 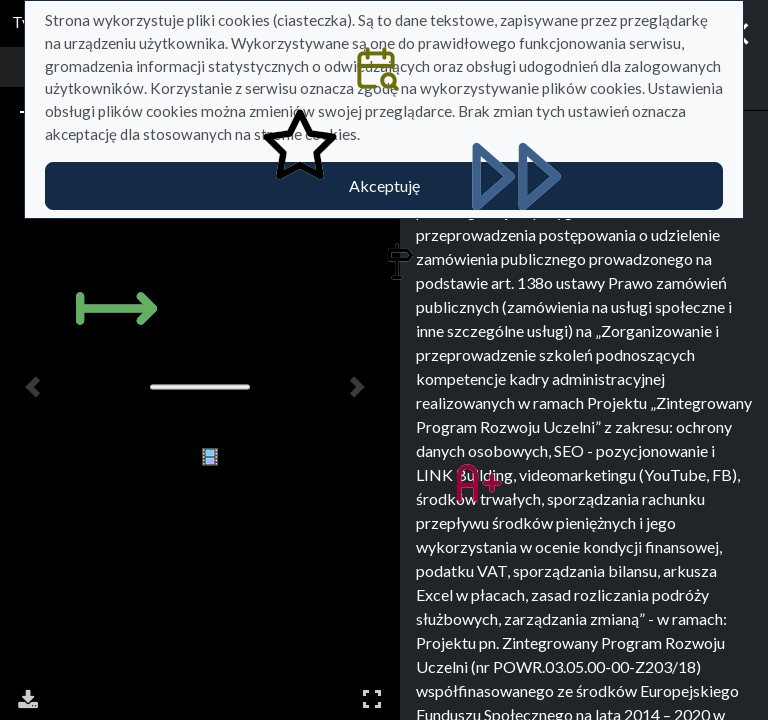 I want to click on search for events or dates in your calendar, so click(x=376, y=68).